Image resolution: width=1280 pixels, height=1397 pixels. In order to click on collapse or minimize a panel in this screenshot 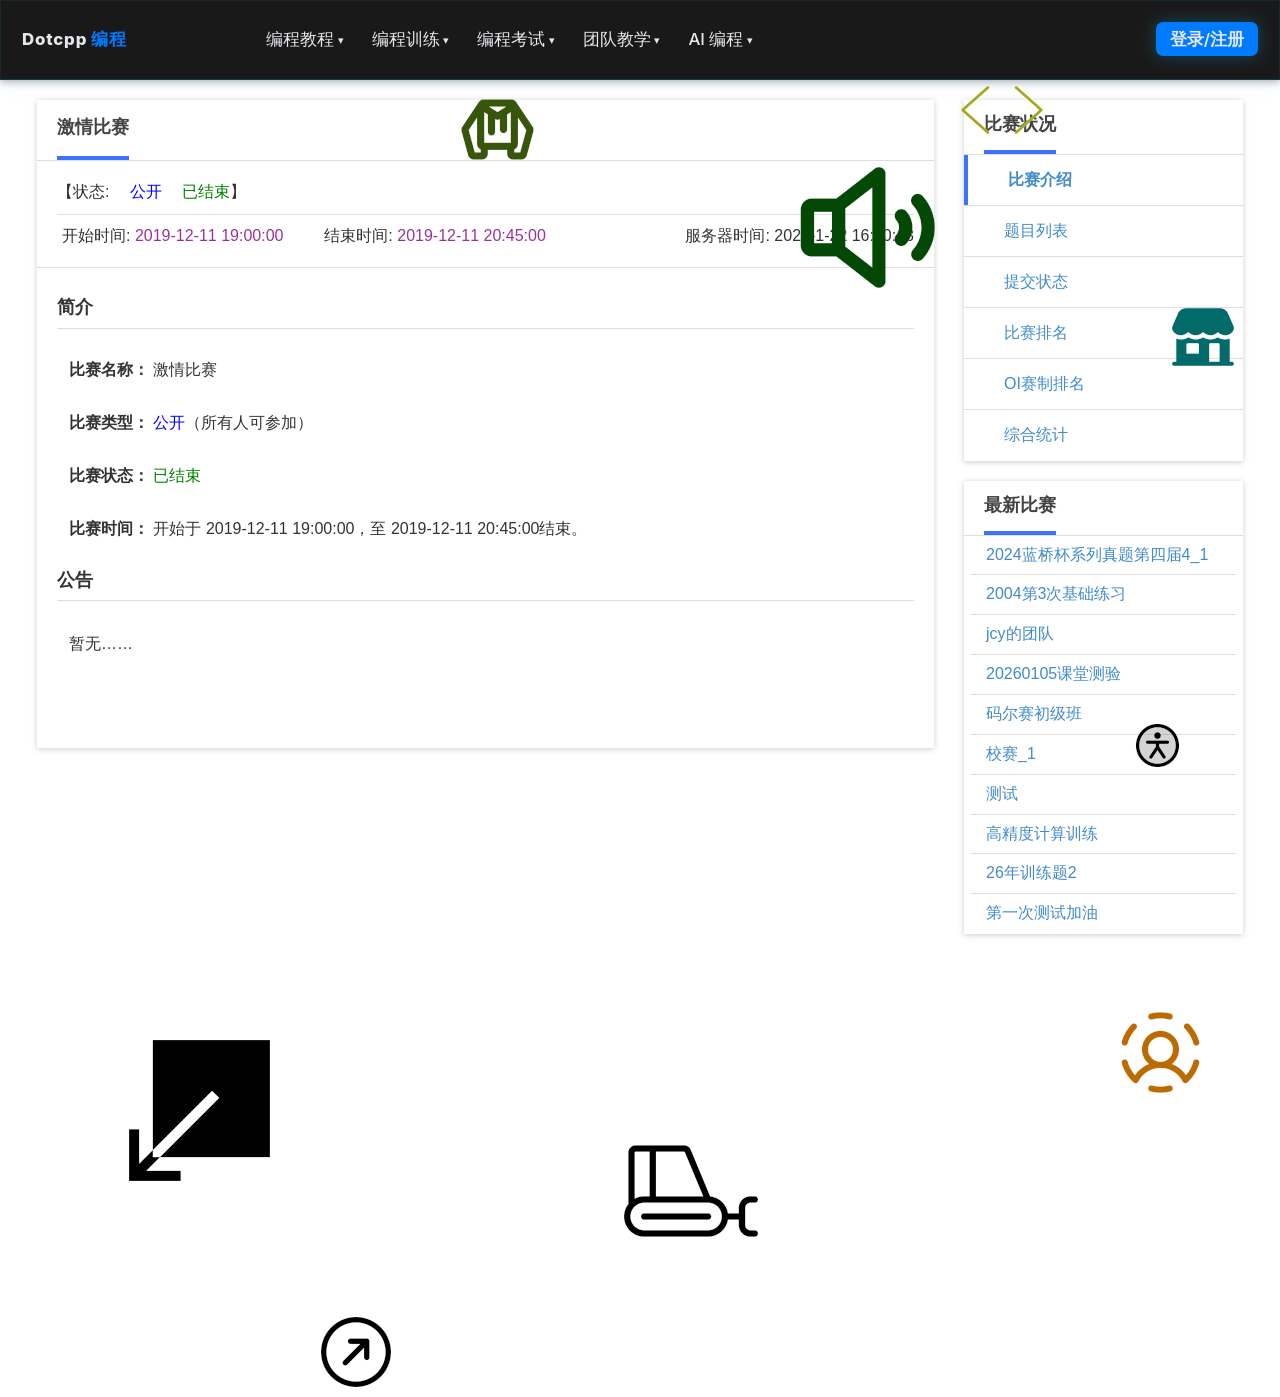, I will do `click(199, 1110)`.